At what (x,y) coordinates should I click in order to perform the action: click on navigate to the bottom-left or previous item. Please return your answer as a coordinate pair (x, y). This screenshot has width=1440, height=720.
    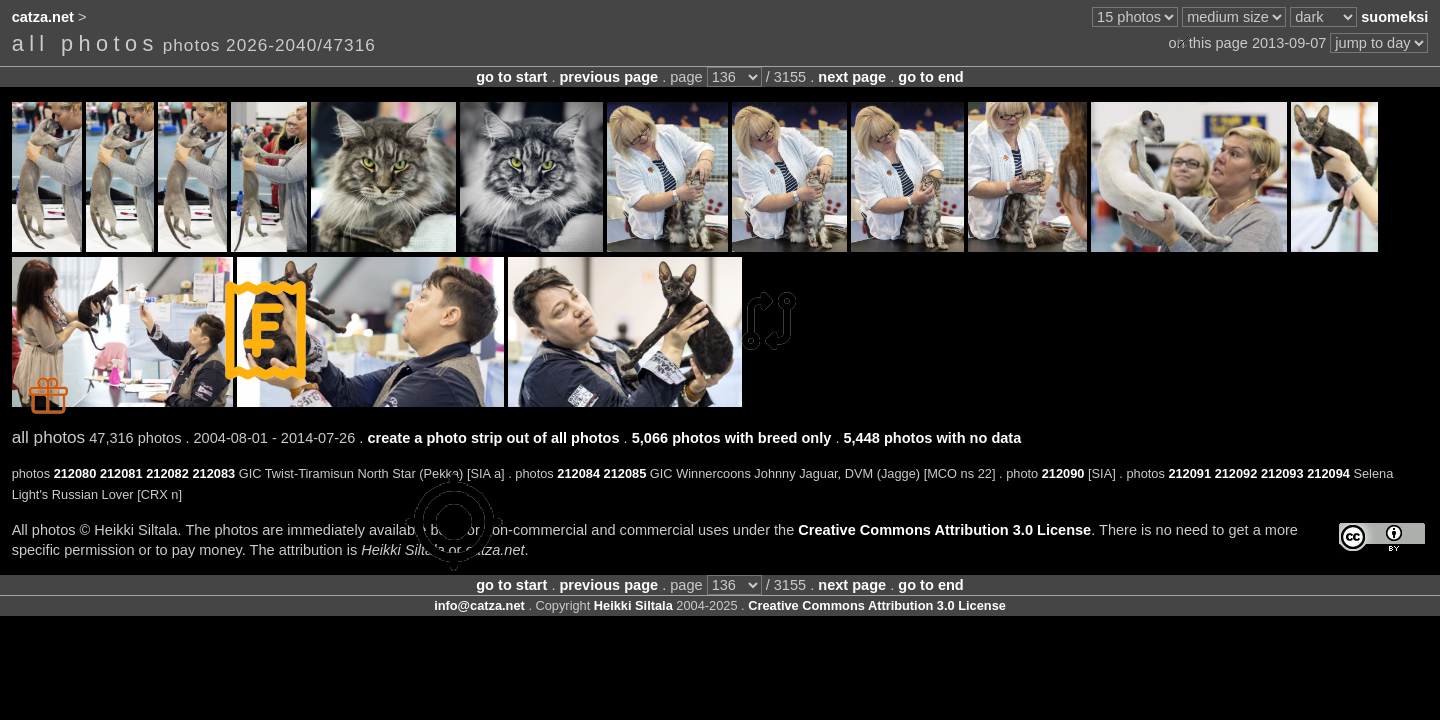
    Looking at the image, I should click on (1184, 41).